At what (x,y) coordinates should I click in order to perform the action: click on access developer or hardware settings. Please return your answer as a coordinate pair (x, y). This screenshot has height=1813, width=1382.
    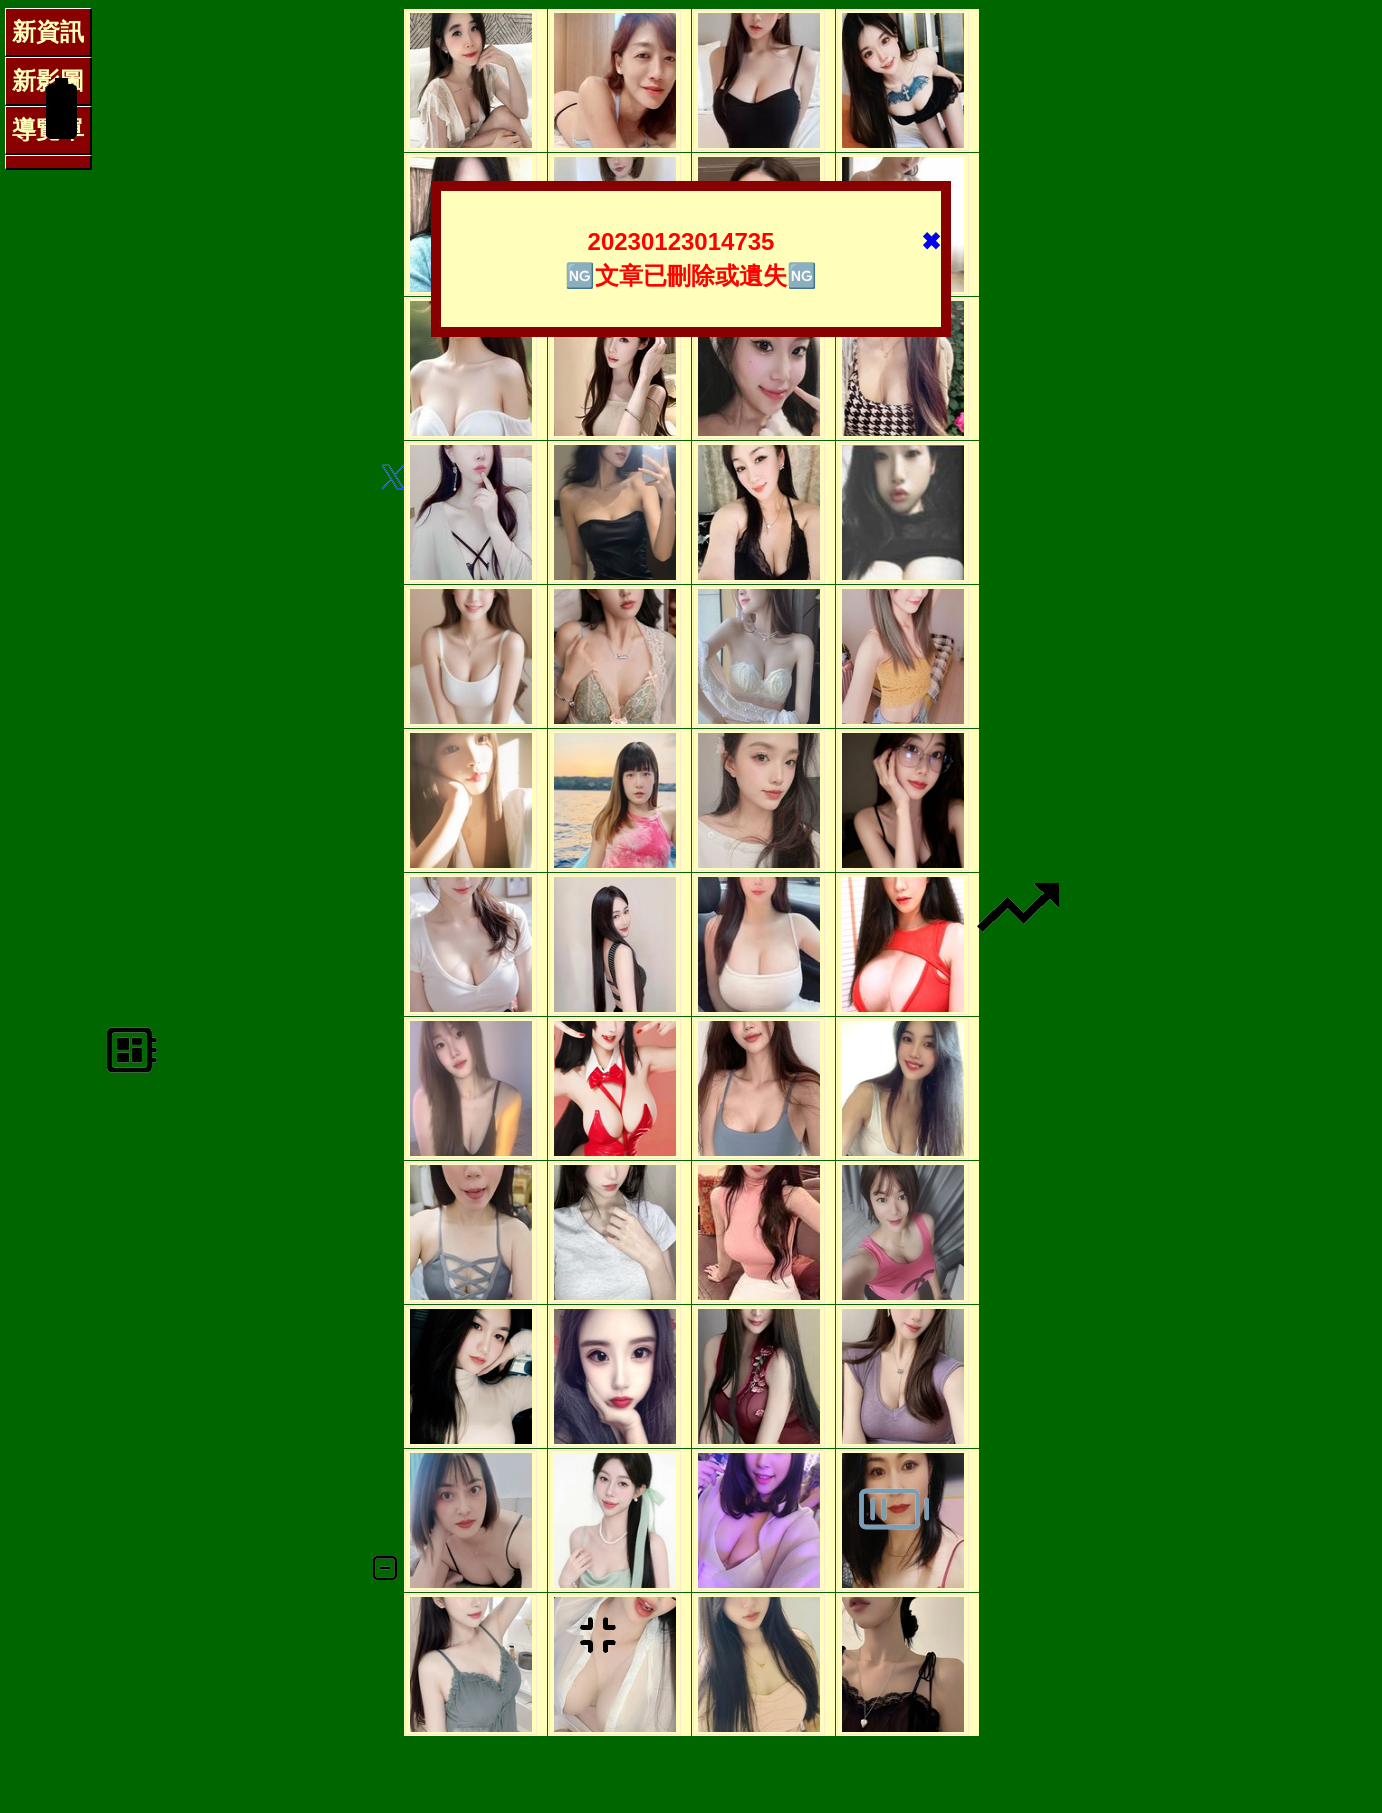
    Looking at the image, I should click on (132, 1050).